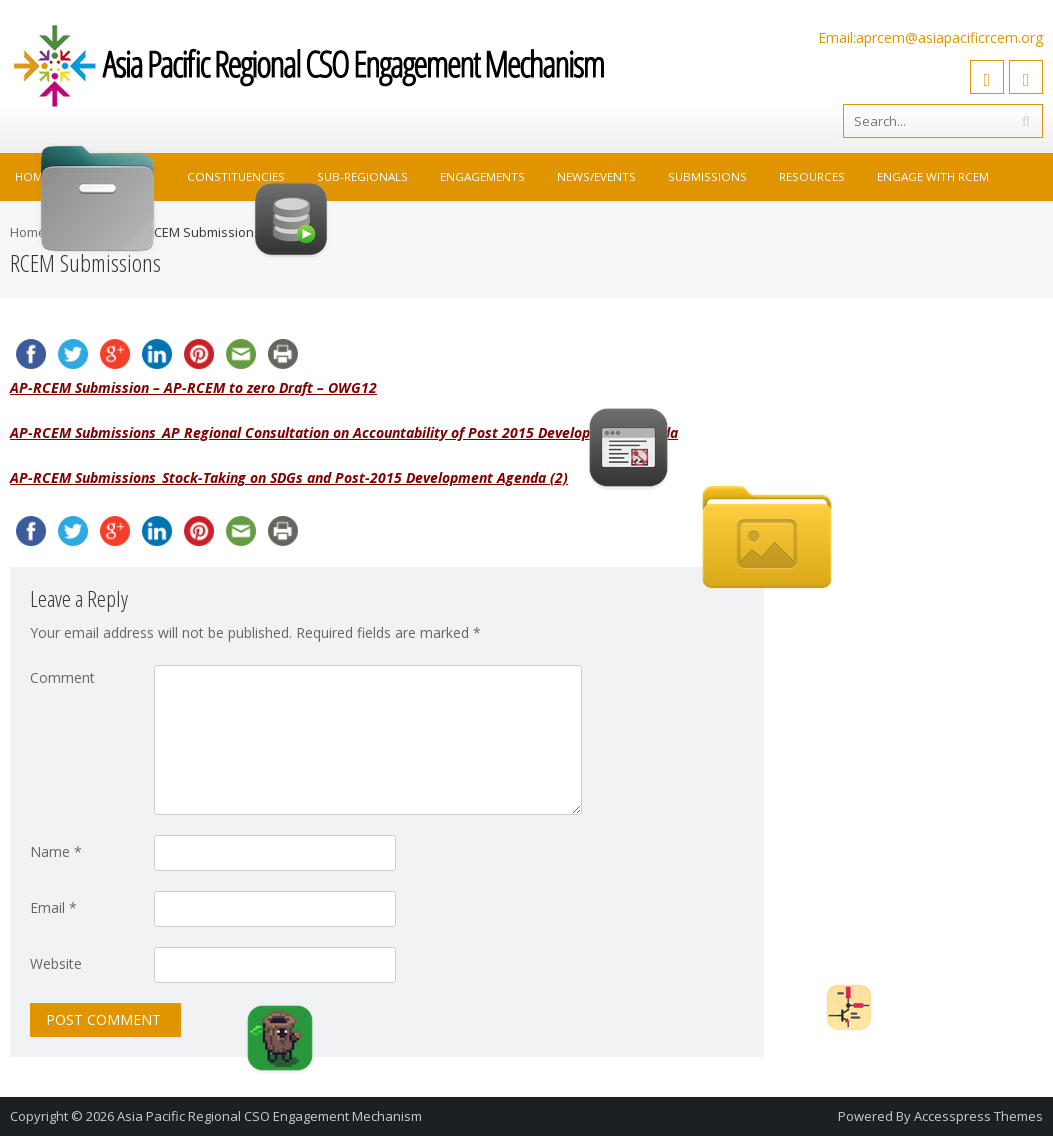  I want to click on launch ricochlime game app, so click(280, 1038).